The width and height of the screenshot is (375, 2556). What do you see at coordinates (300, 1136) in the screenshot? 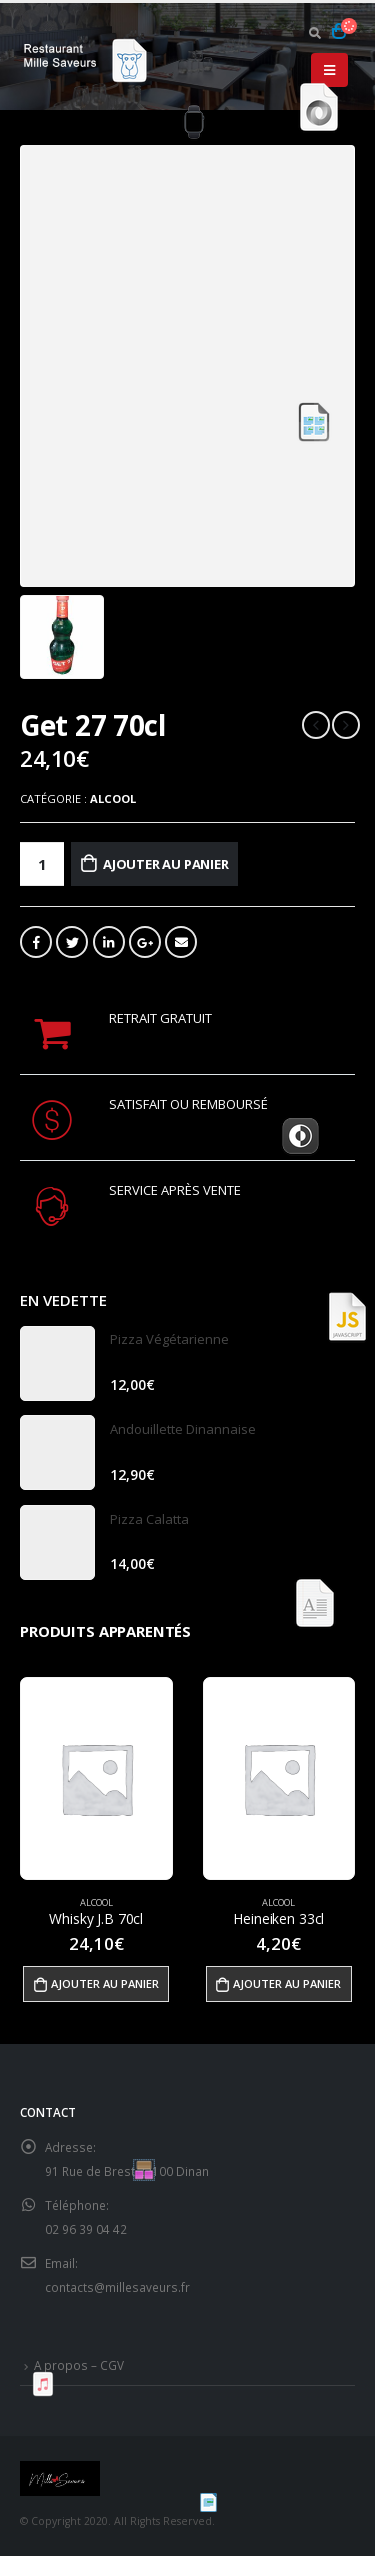
I see `access plasma desktop theme settings` at bounding box center [300, 1136].